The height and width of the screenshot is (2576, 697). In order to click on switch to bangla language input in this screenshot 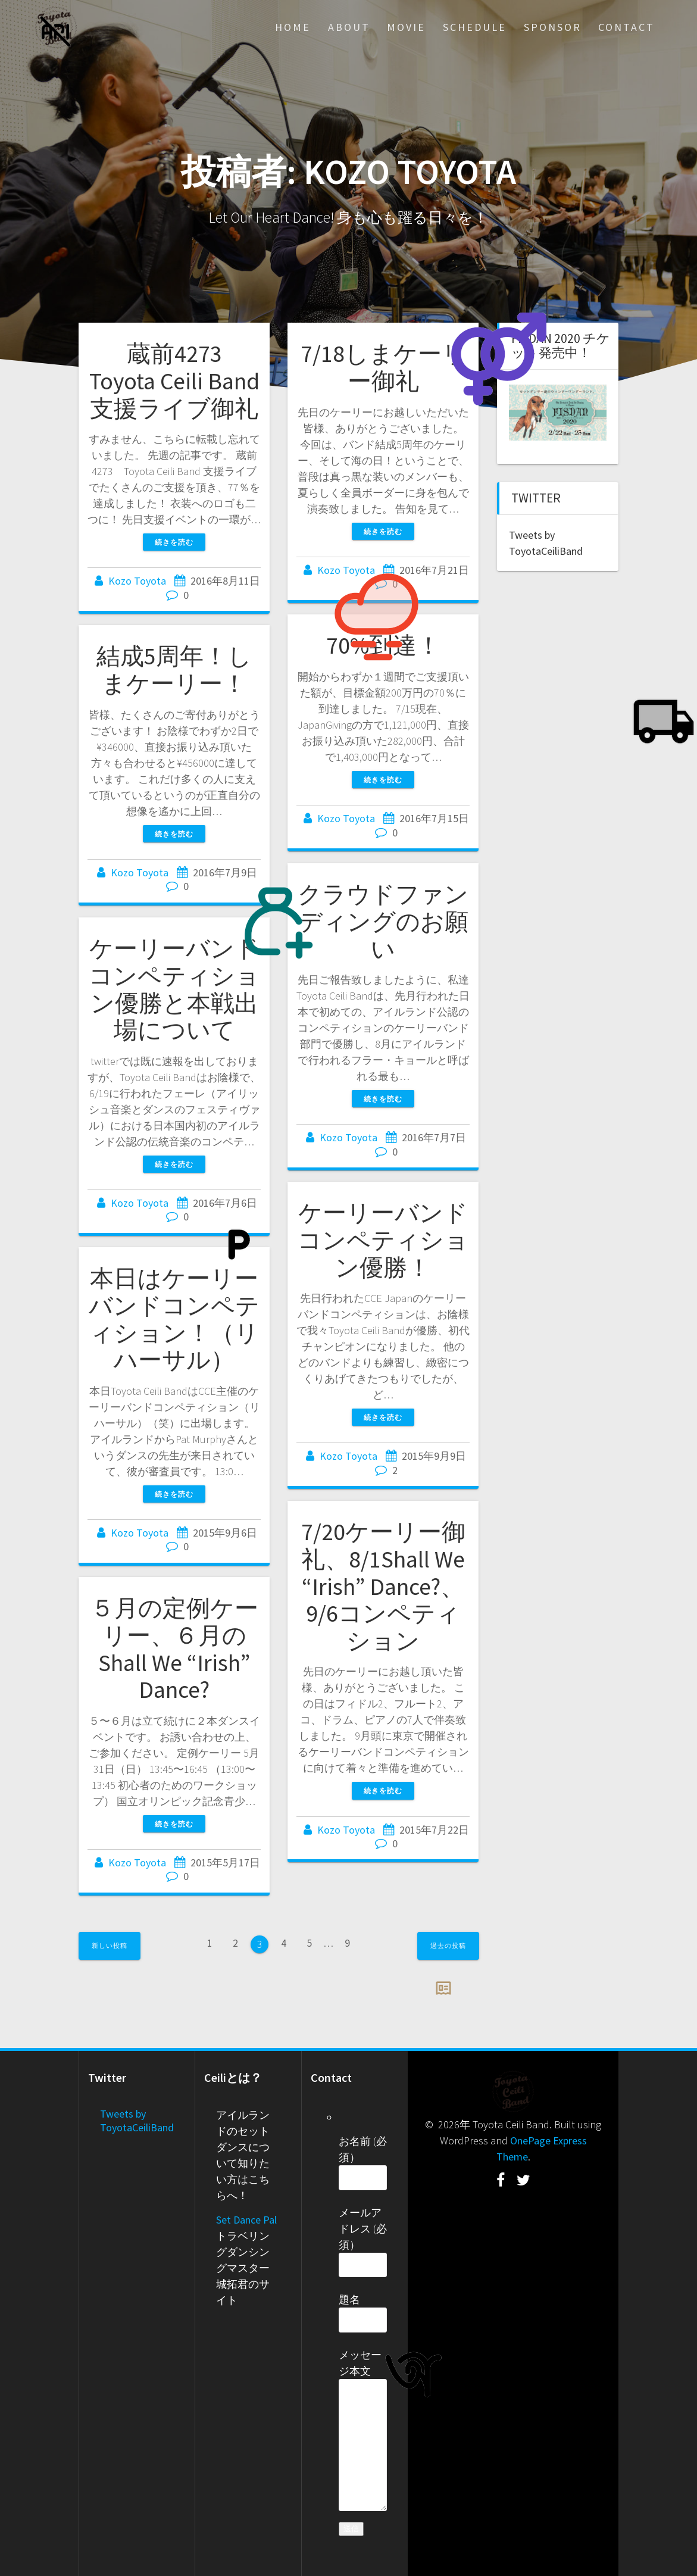, I will do `click(413, 2374)`.